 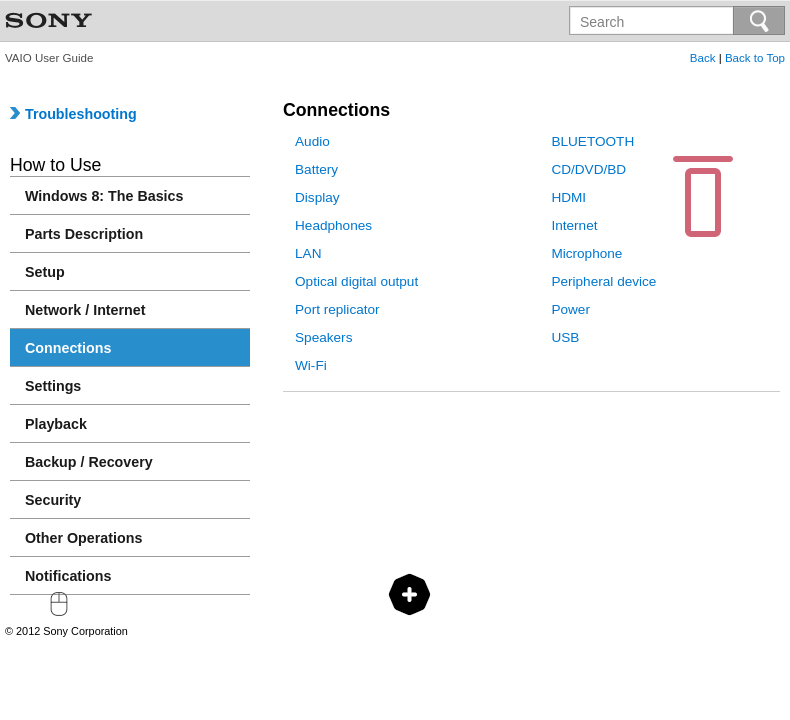 What do you see at coordinates (59, 604) in the screenshot?
I see `indicates mouse input or cursor control settings` at bounding box center [59, 604].